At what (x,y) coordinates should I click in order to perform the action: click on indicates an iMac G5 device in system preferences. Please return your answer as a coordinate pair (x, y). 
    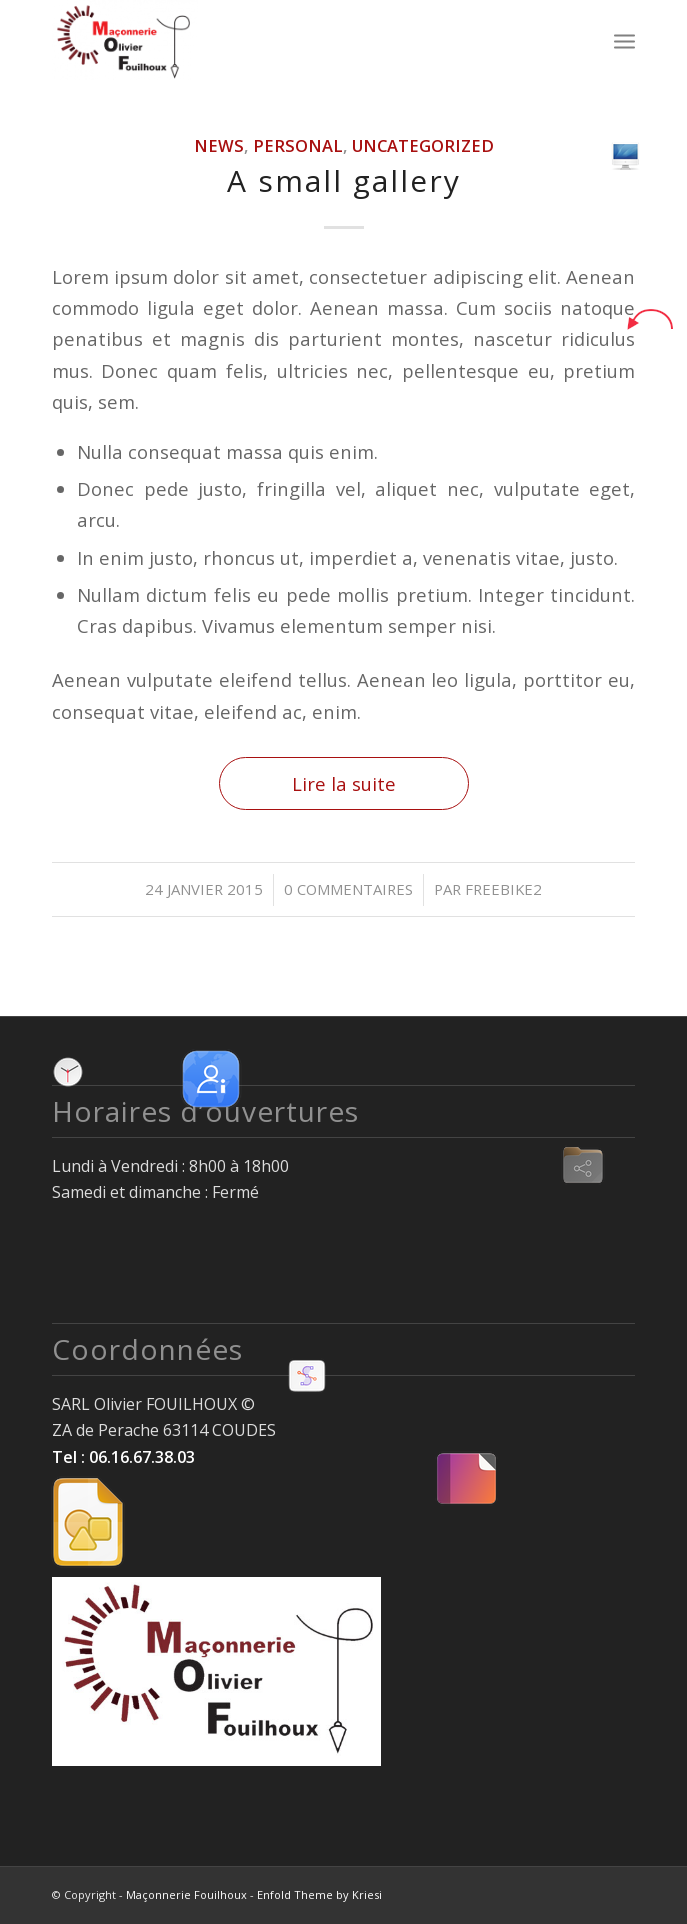
    Looking at the image, I should click on (625, 154).